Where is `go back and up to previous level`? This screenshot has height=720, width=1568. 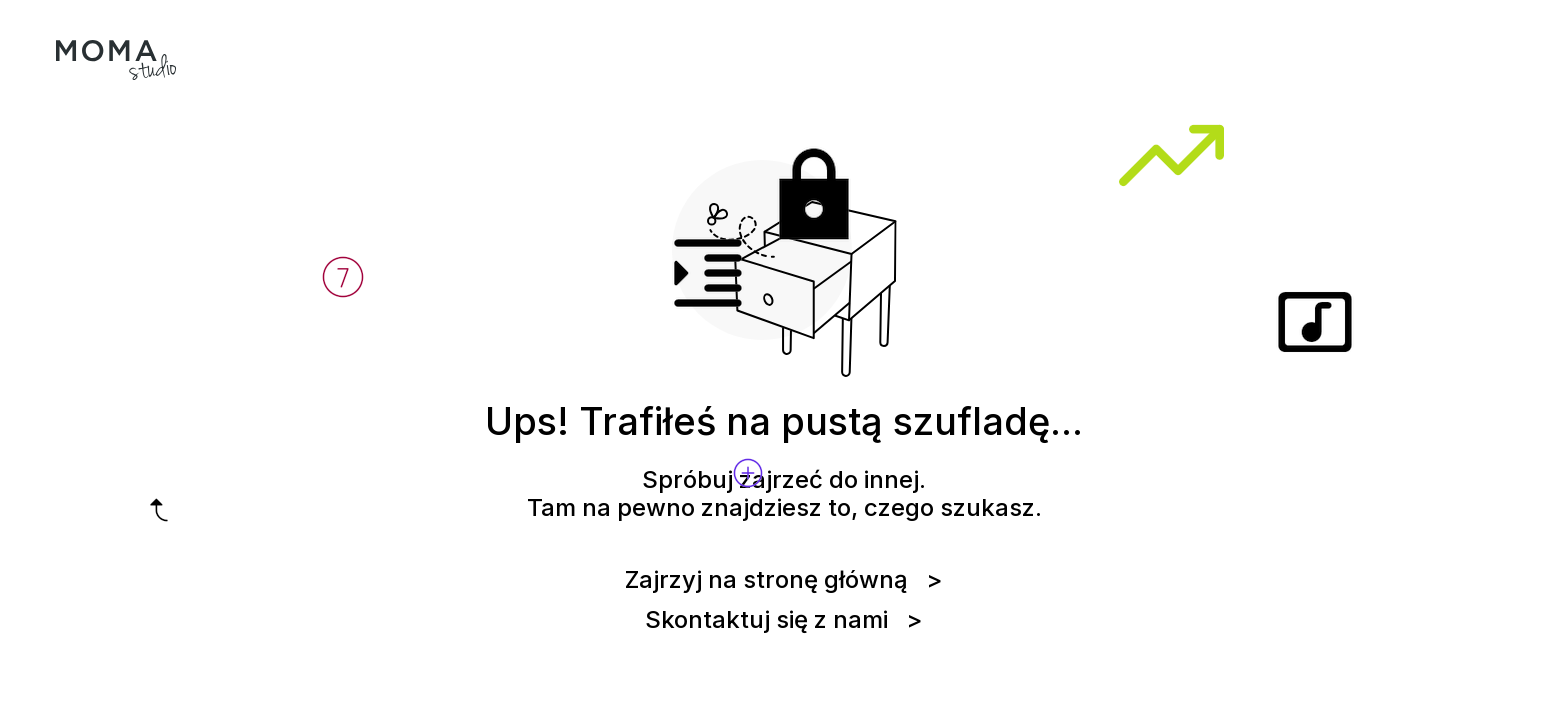 go back and up to previous level is located at coordinates (159, 510).